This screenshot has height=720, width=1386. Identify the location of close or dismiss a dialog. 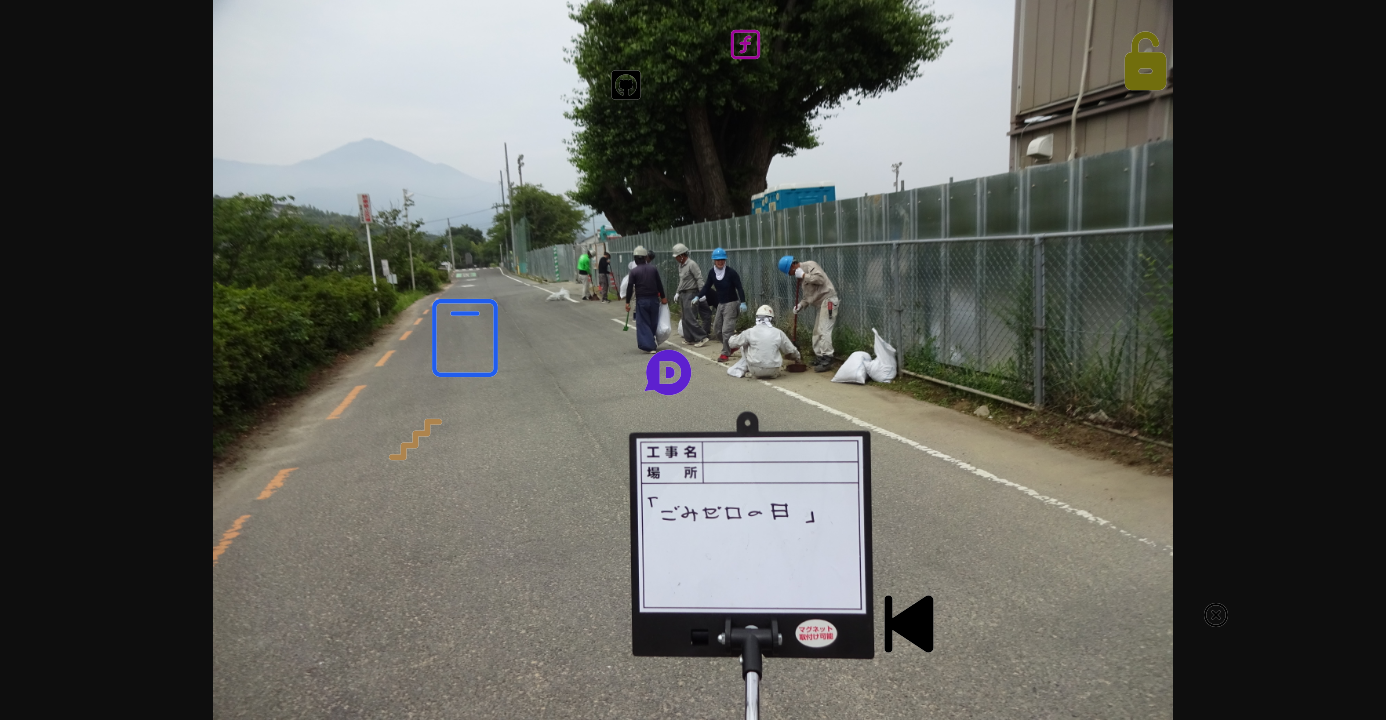
(1216, 615).